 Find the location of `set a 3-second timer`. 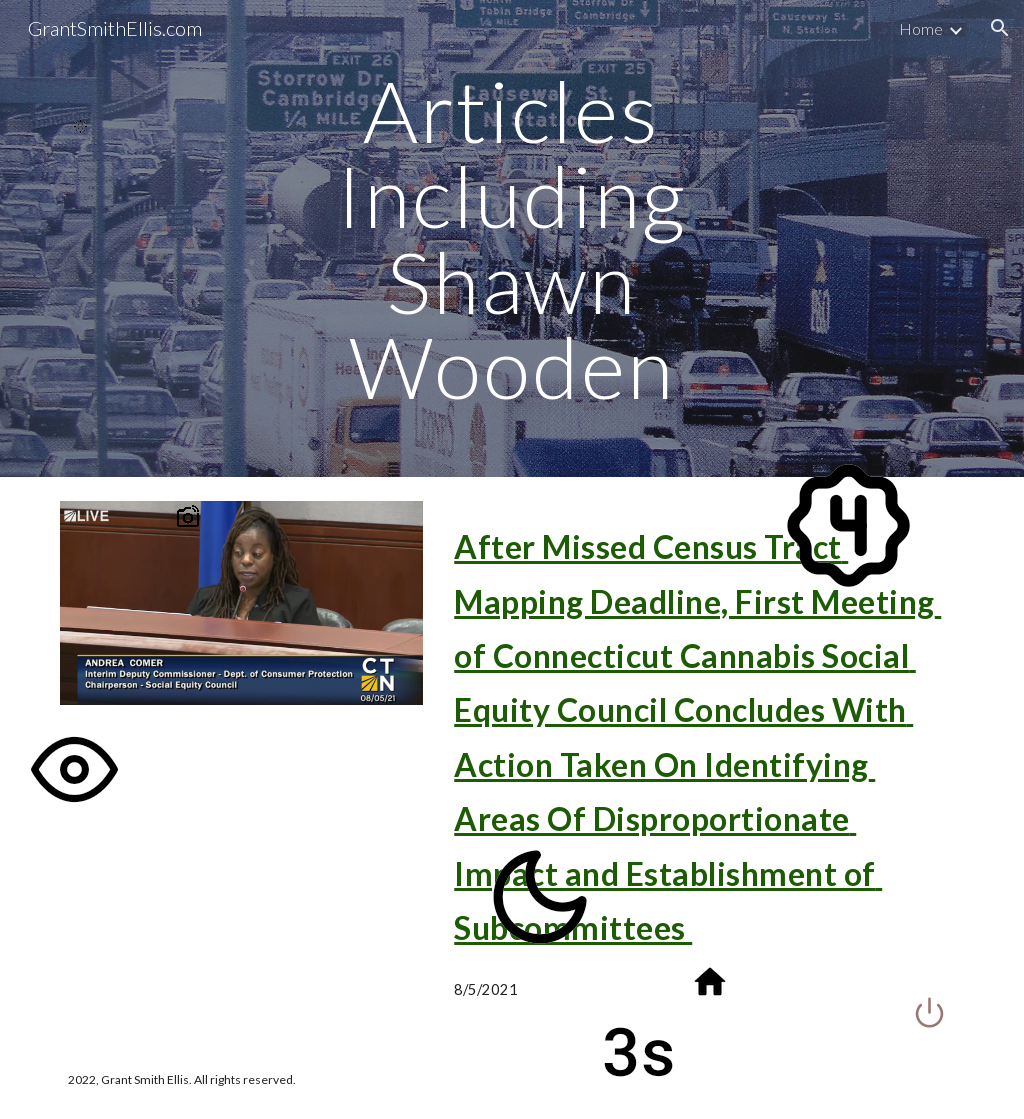

set a 3-second timer is located at coordinates (636, 1052).